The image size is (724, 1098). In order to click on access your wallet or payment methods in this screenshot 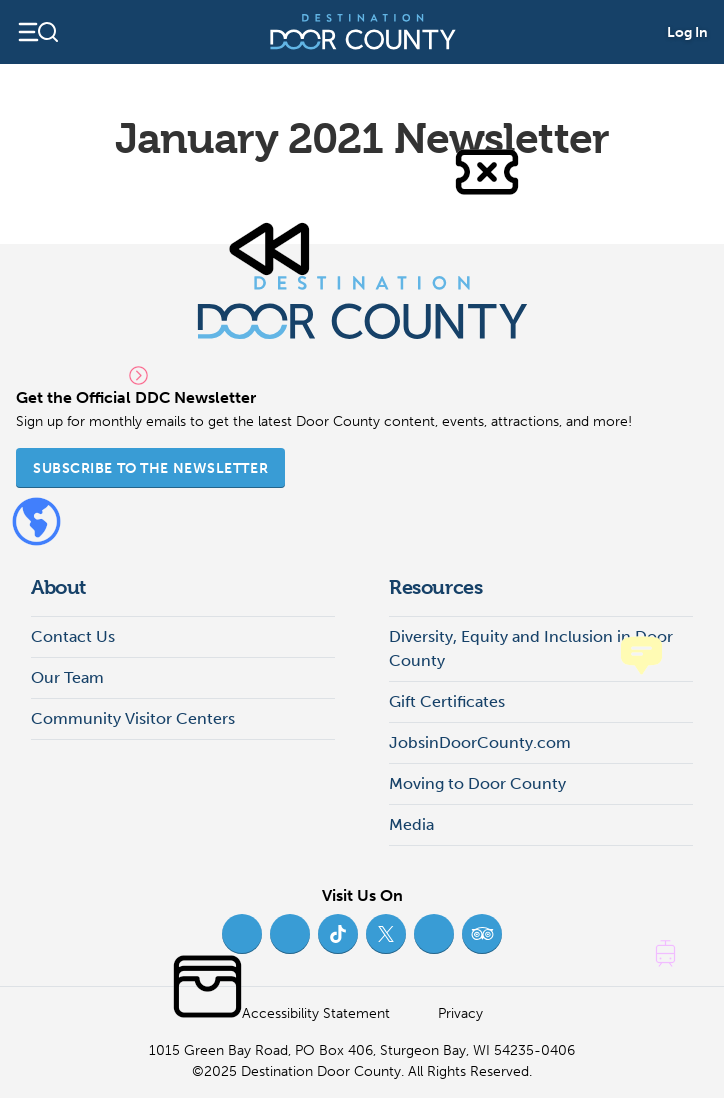, I will do `click(207, 986)`.